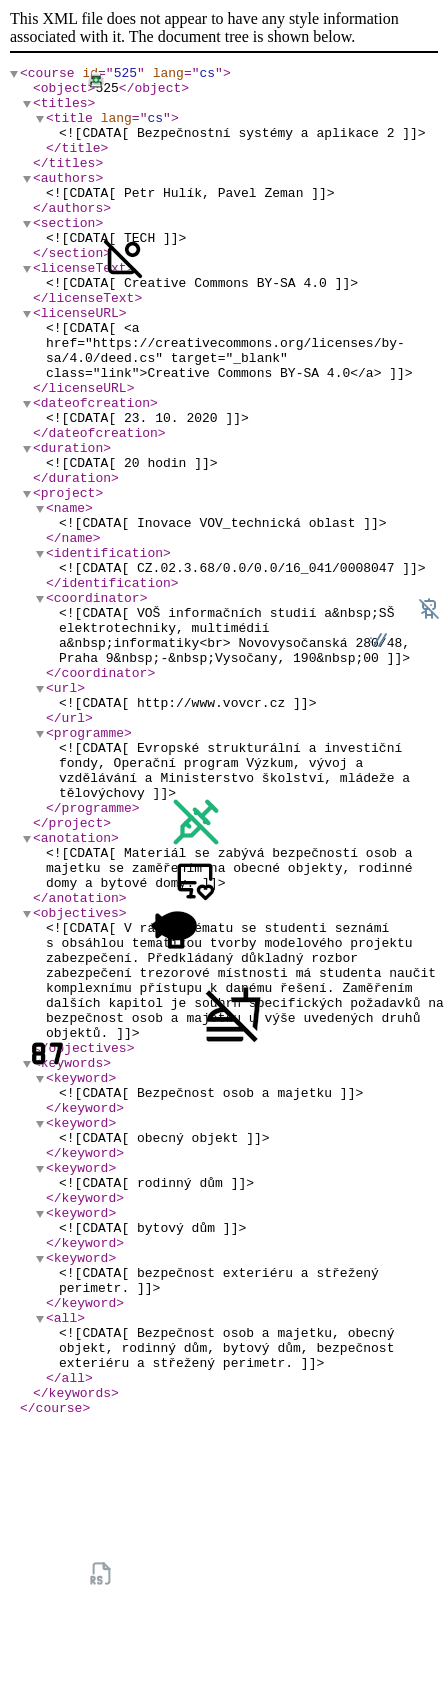 This screenshot has width=448, height=1686. What do you see at coordinates (101, 1573) in the screenshot?
I see `rust source code file` at bounding box center [101, 1573].